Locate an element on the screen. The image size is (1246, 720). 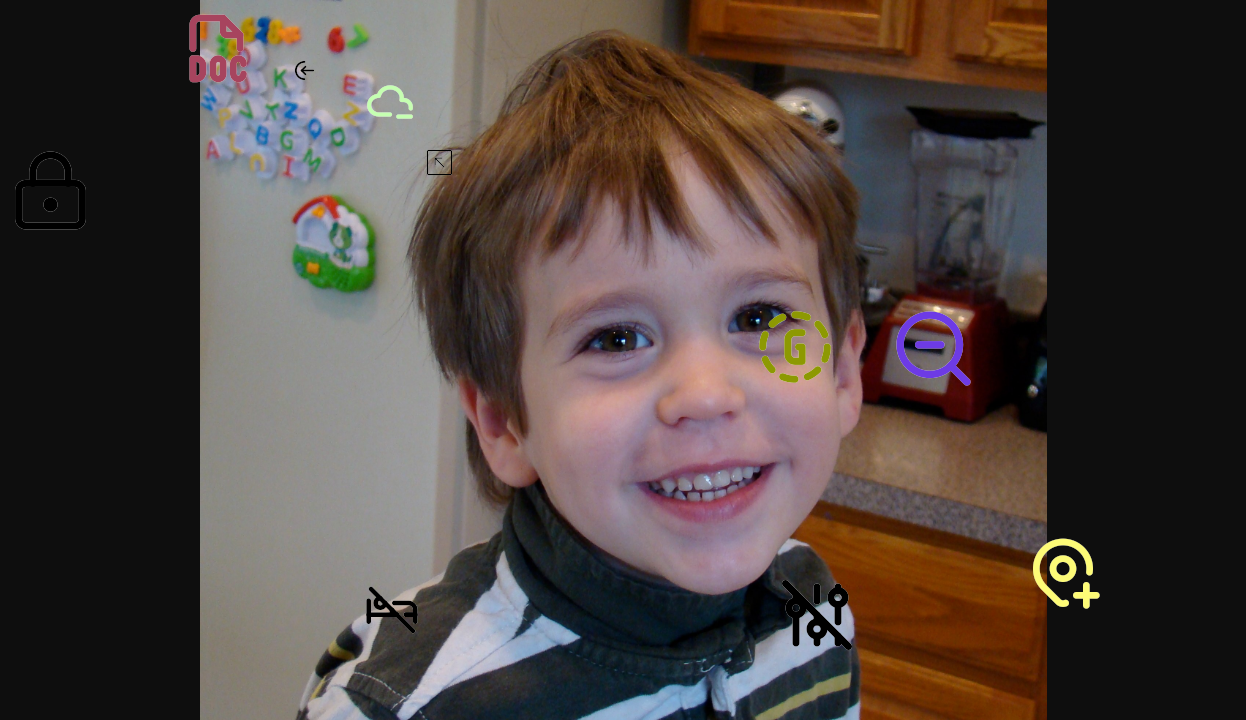
navigate to previous or parent section is located at coordinates (439, 162).